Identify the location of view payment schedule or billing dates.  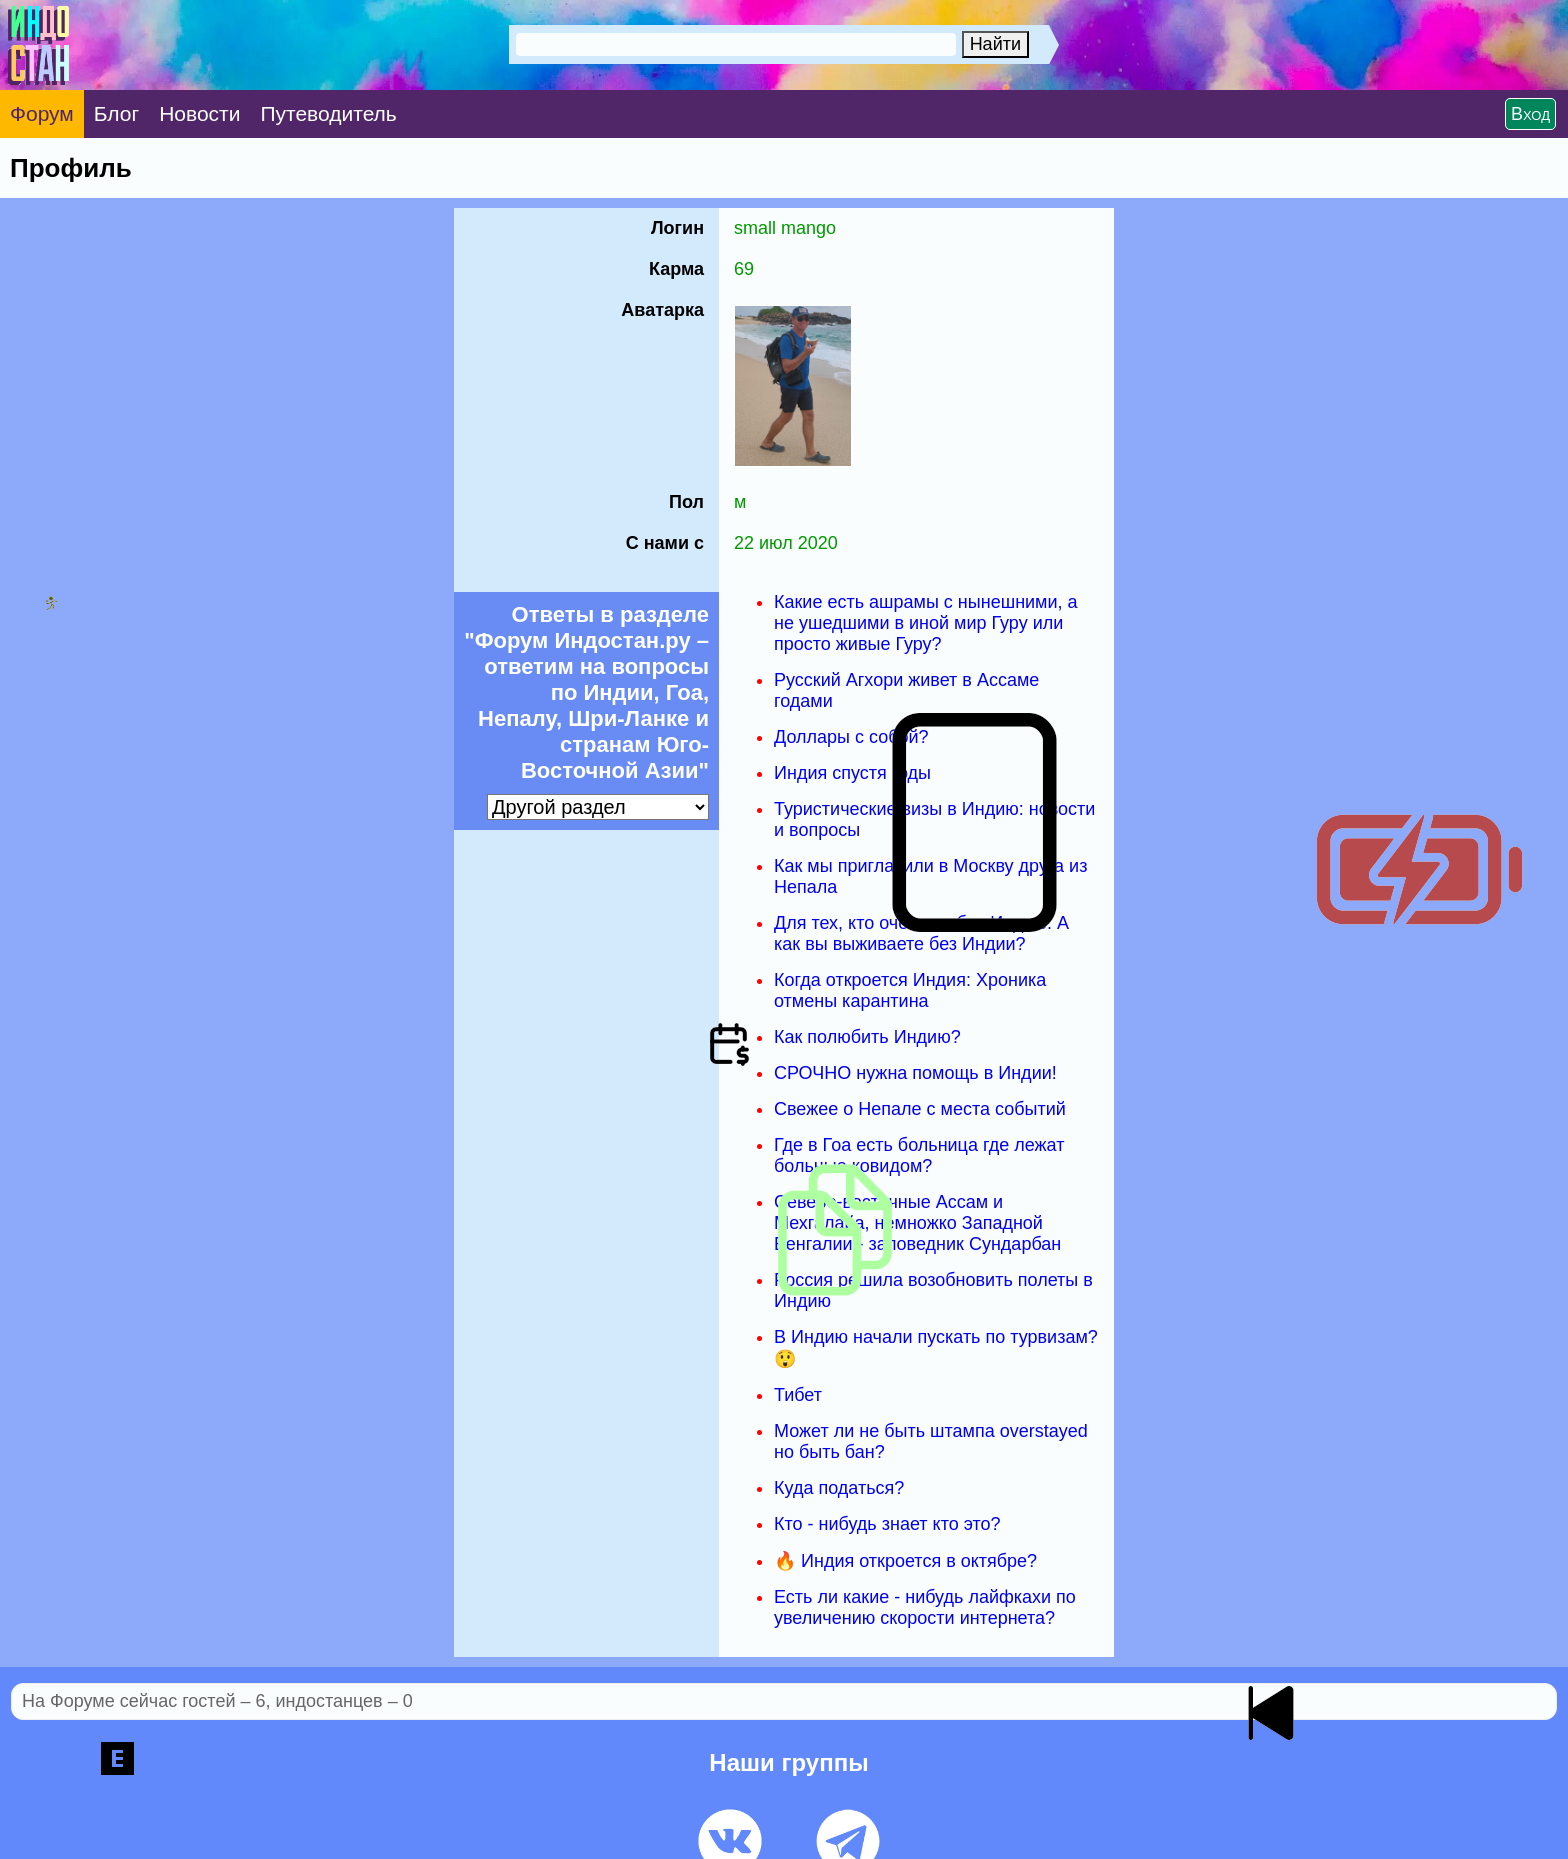
(728, 1043).